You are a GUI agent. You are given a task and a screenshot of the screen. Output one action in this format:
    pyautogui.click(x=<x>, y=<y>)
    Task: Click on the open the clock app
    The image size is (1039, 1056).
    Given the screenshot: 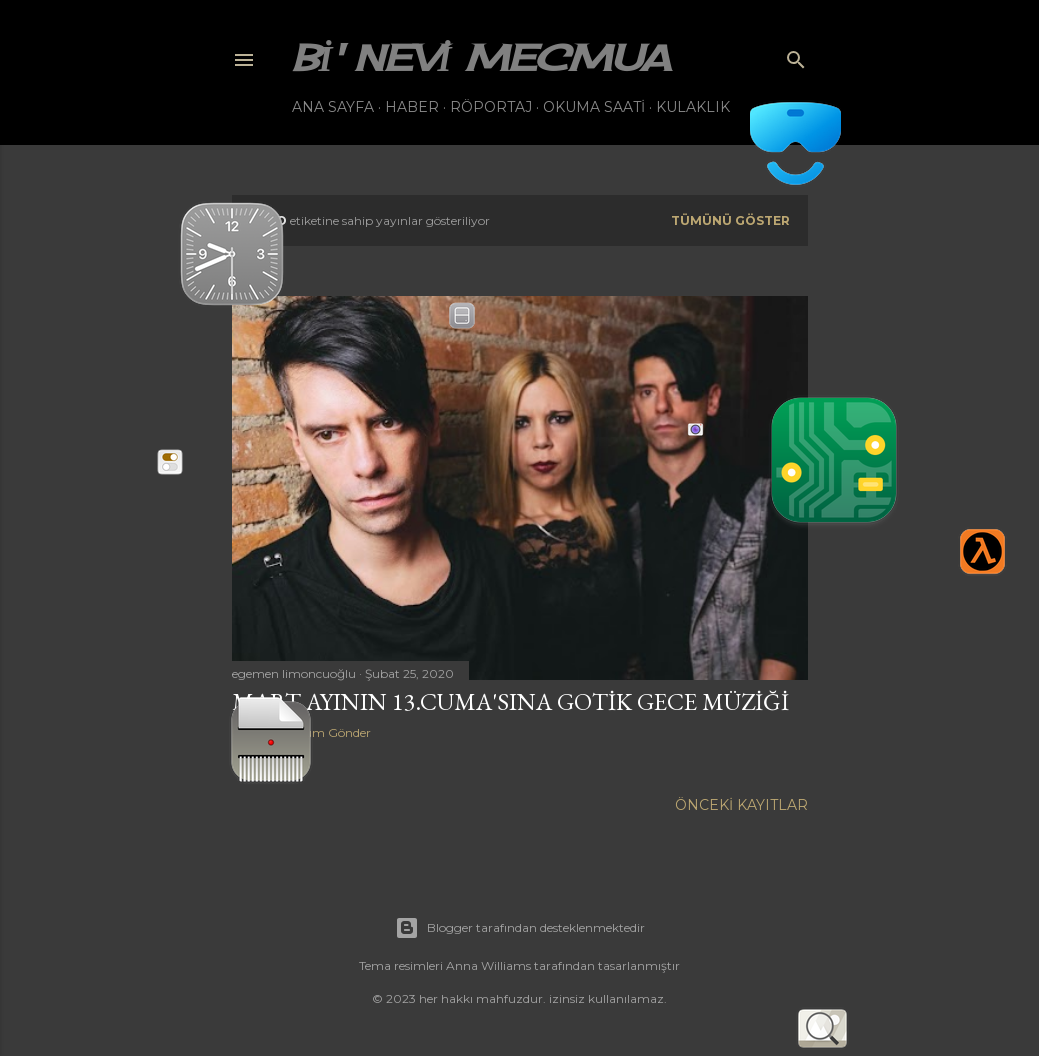 What is the action you would take?
    pyautogui.click(x=232, y=254)
    